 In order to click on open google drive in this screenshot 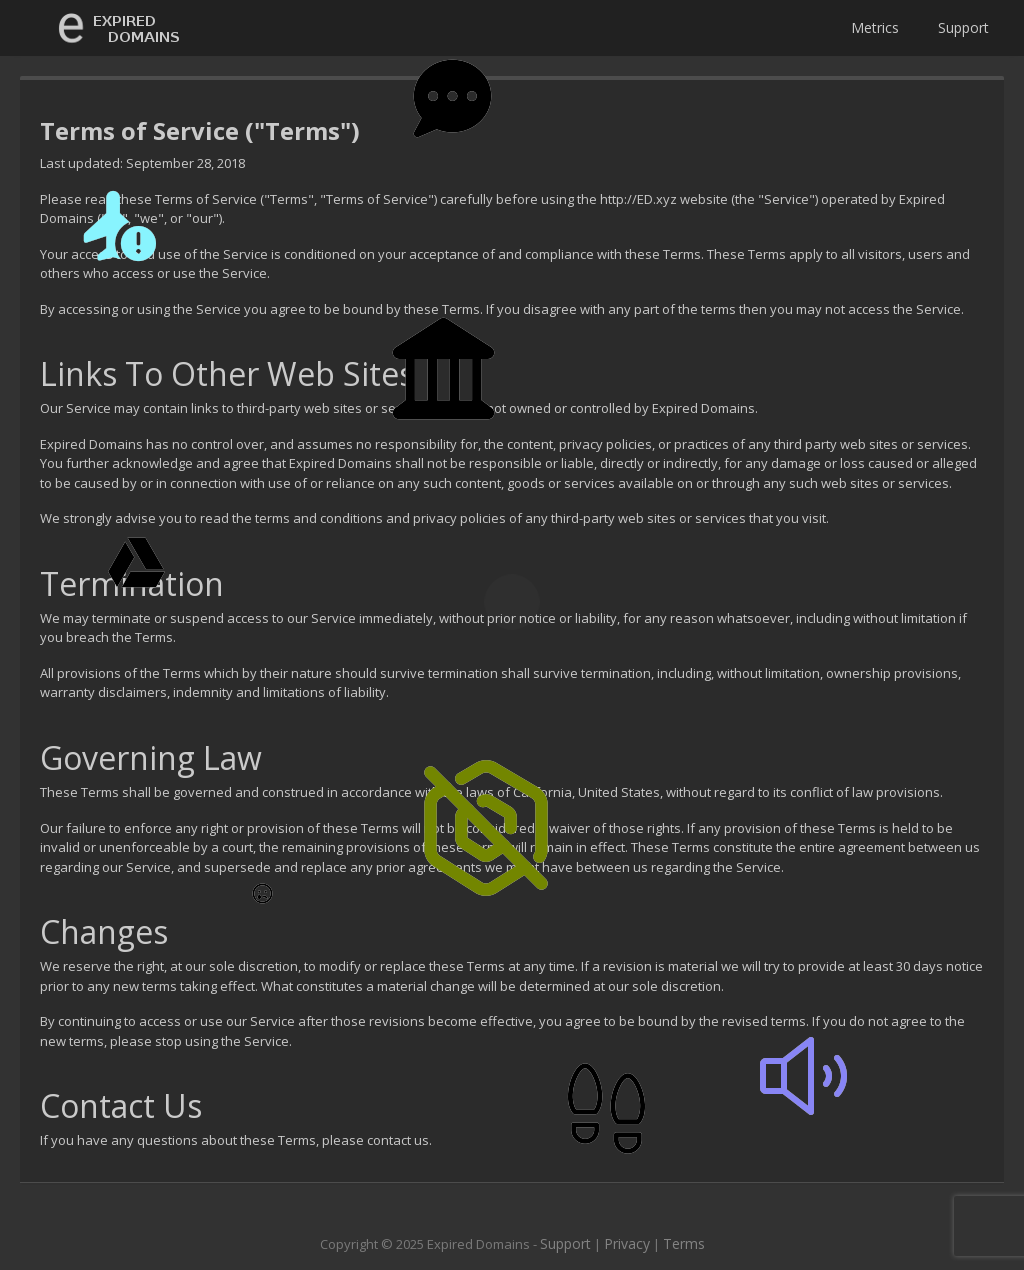, I will do `click(136, 562)`.